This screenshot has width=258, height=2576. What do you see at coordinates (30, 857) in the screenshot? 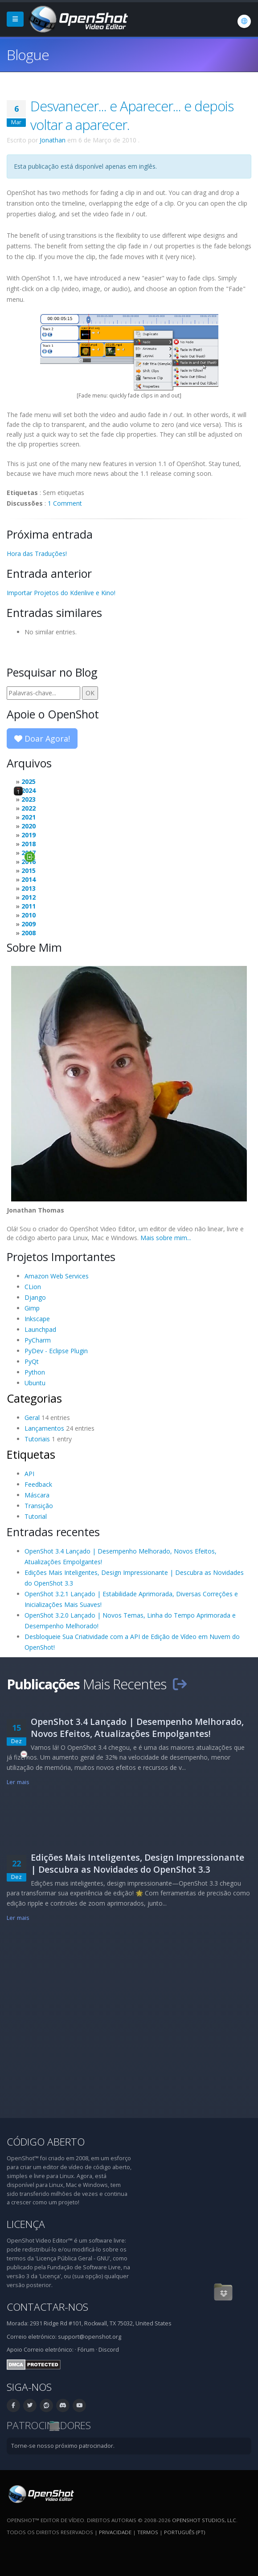
I see `log out of your account` at bounding box center [30, 857].